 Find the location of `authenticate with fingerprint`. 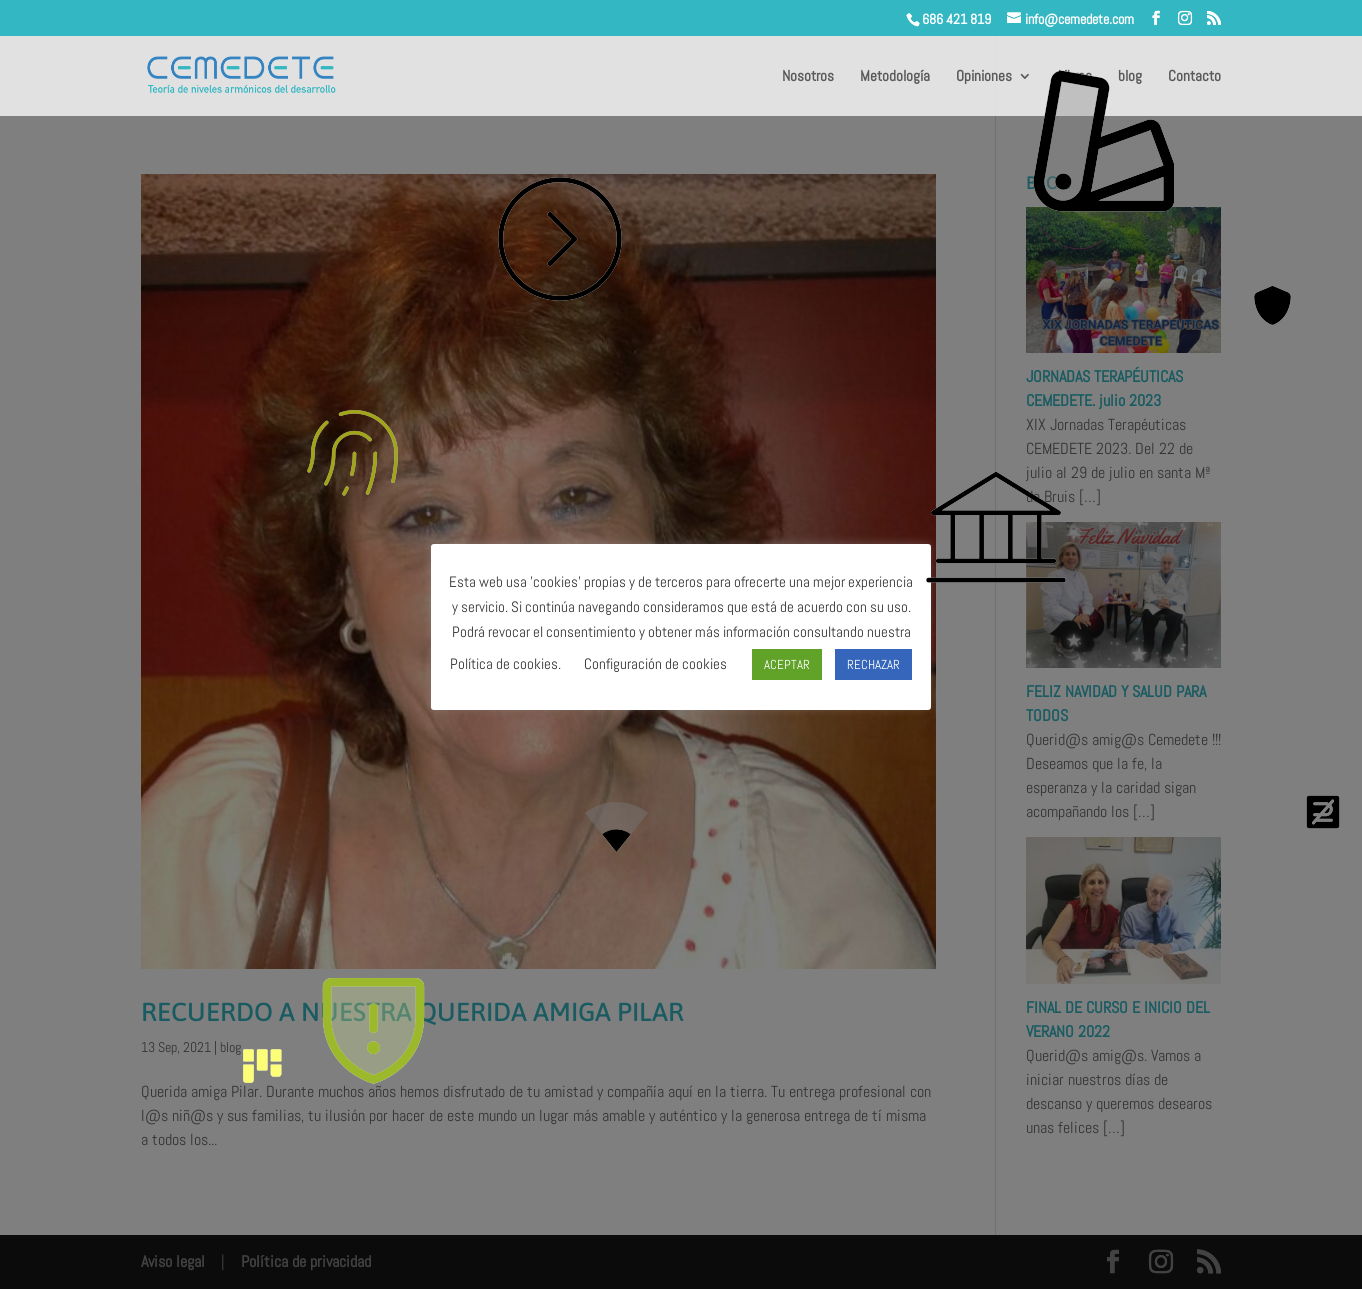

authenticate with fingerprint is located at coordinates (354, 453).